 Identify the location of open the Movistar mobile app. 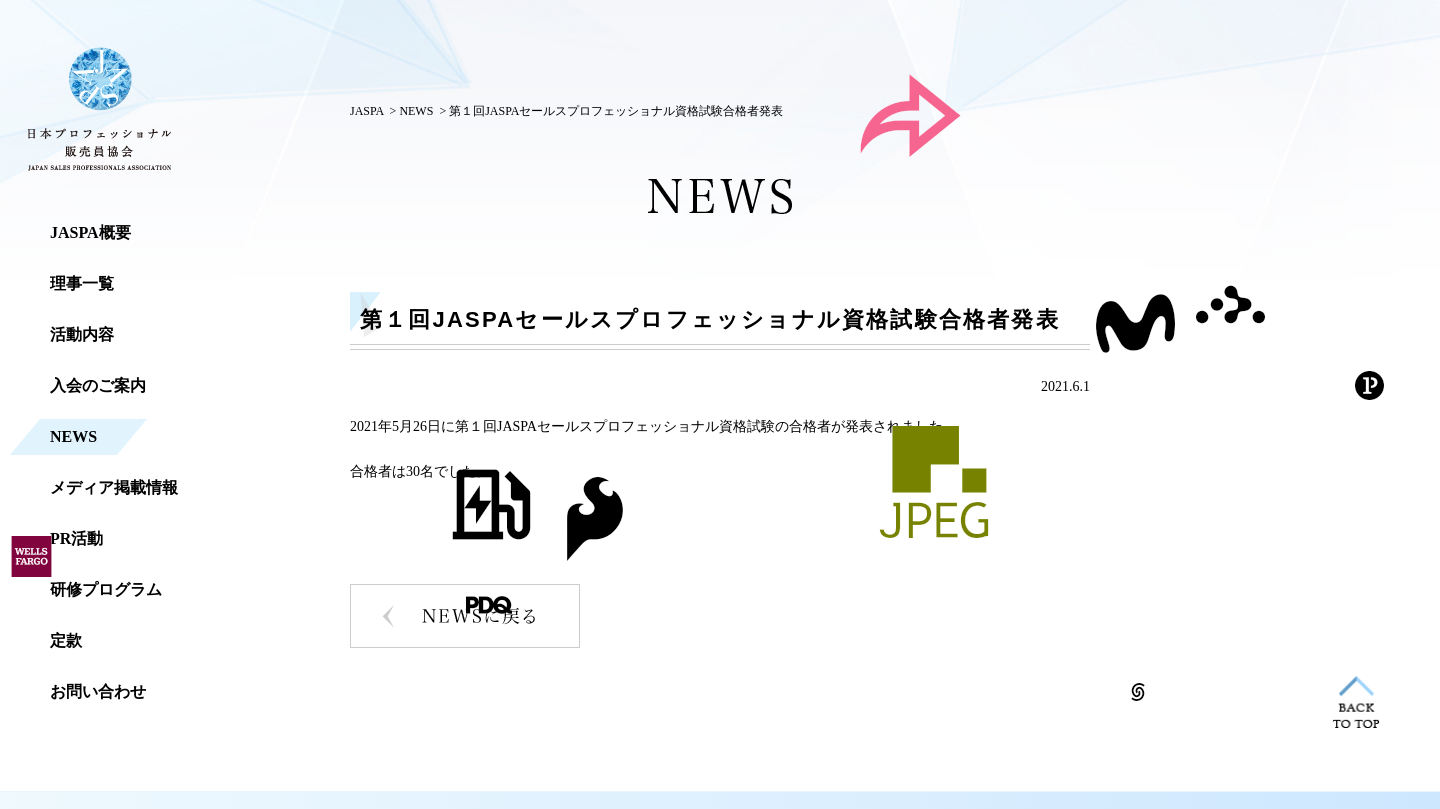
(1135, 323).